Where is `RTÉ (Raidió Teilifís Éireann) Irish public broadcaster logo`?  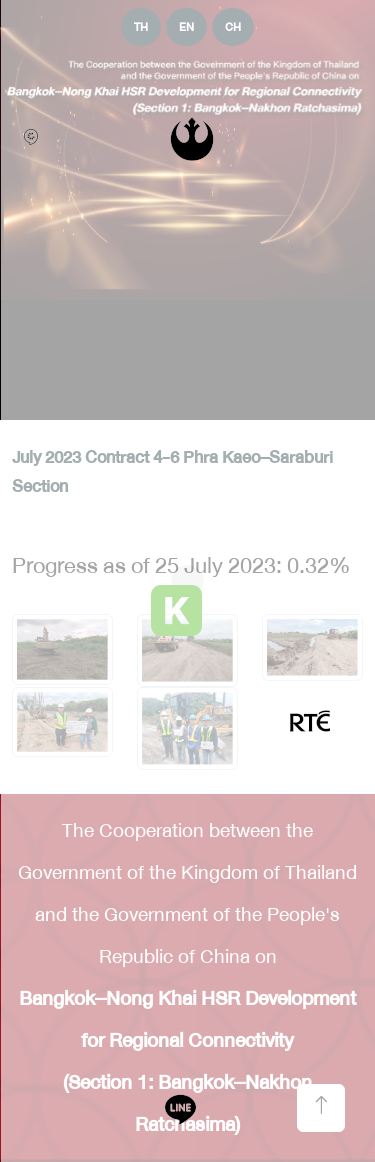
RTÉ (Raidió Teilifís Éireann) Irish public broadcaster logo is located at coordinates (310, 721).